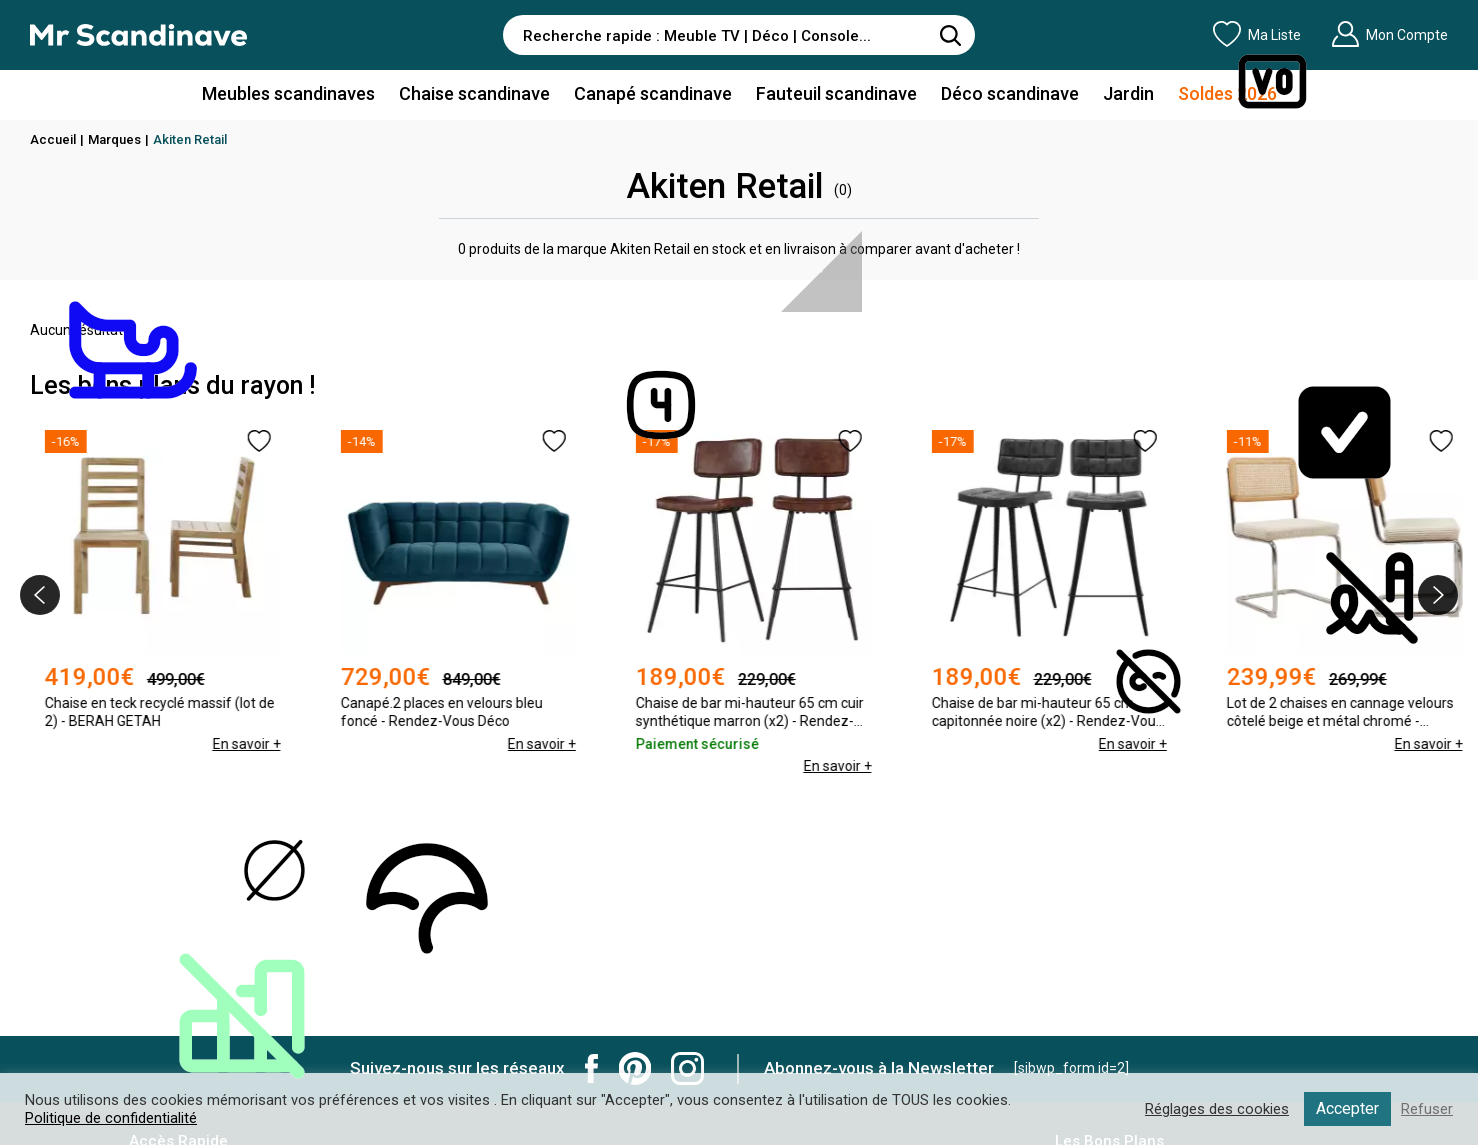 This screenshot has width=1478, height=1145. Describe the element at coordinates (1272, 81) in the screenshot. I see `toggle voiceover or voice output settings` at that location.